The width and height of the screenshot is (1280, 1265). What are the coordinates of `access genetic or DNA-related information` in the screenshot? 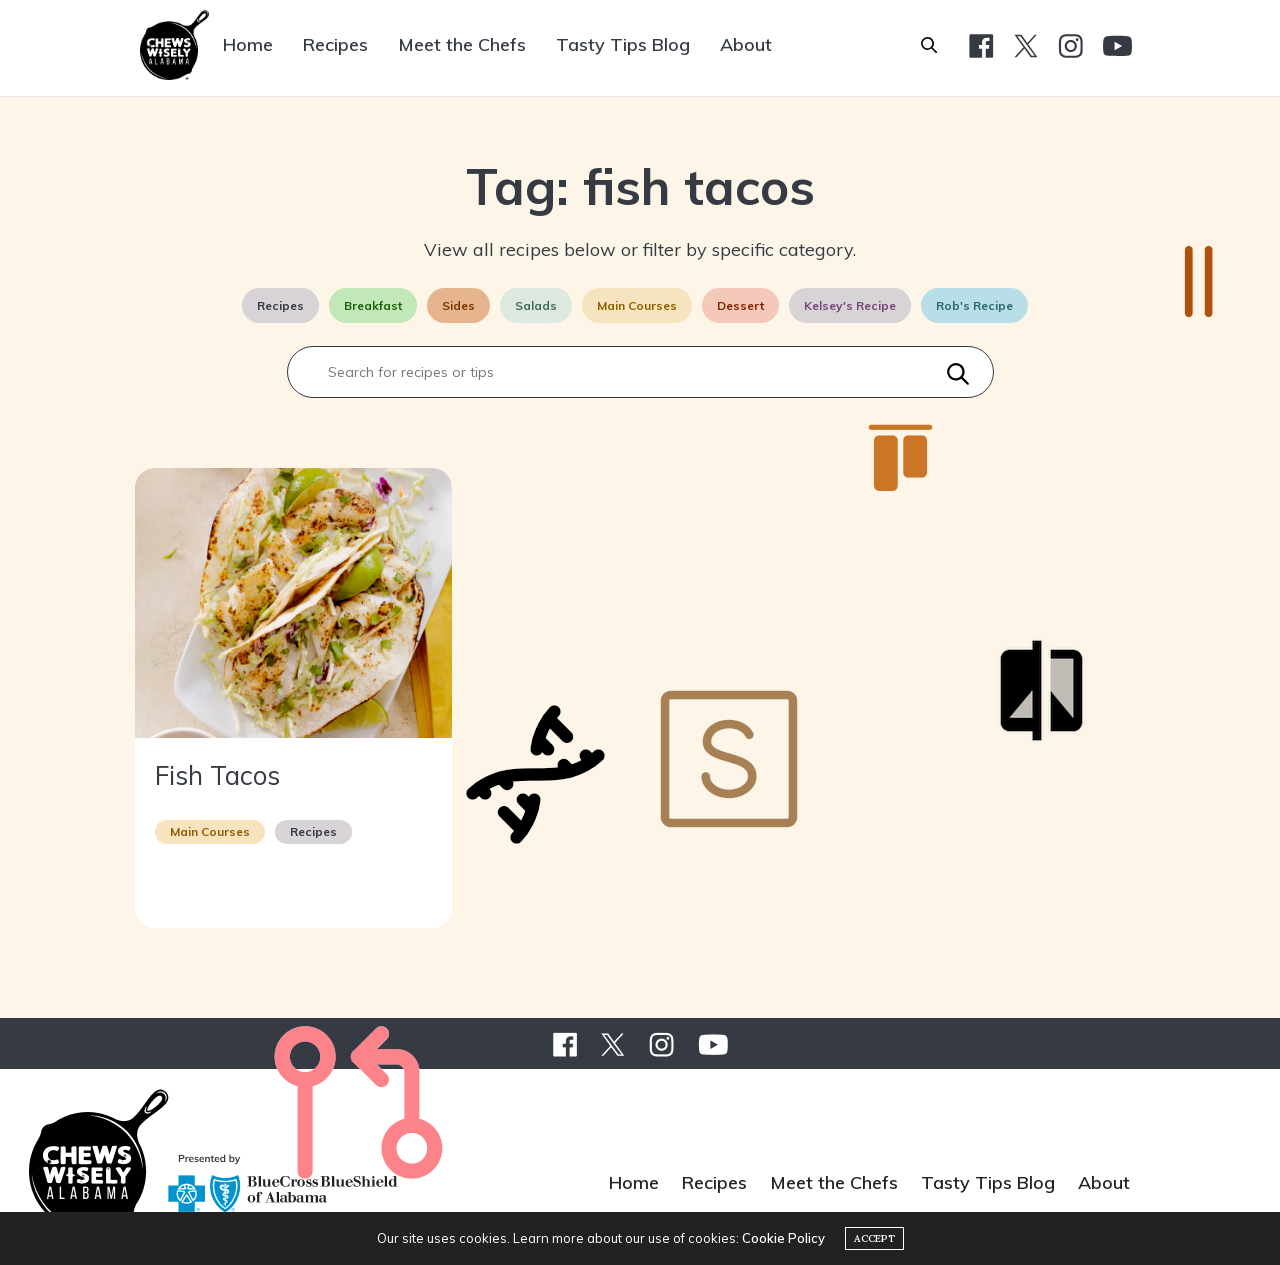 It's located at (535, 774).